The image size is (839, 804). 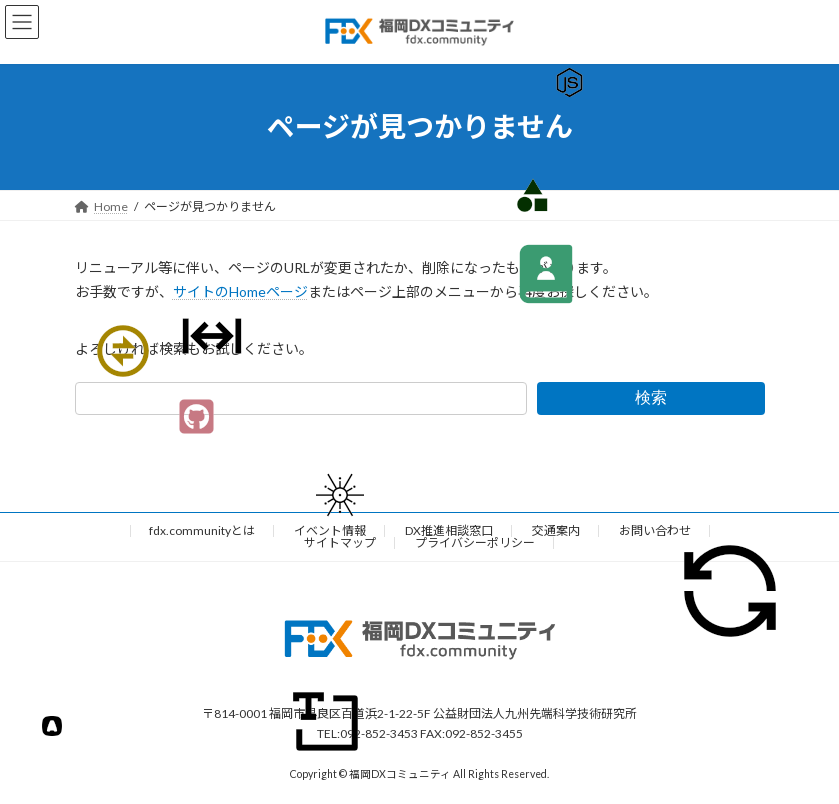 What do you see at coordinates (123, 351) in the screenshot?
I see `exchange or convert currency` at bounding box center [123, 351].